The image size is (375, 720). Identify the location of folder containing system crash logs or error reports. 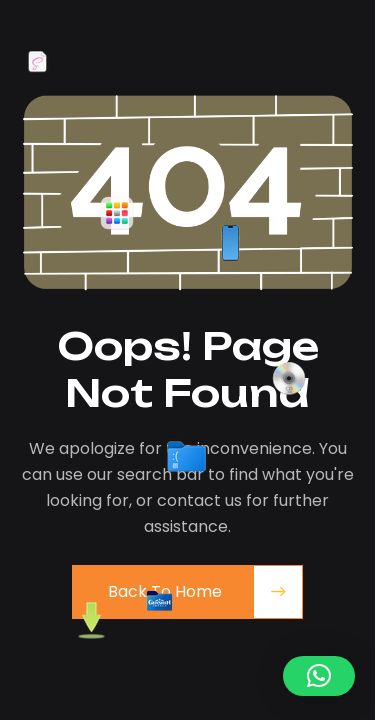
(186, 457).